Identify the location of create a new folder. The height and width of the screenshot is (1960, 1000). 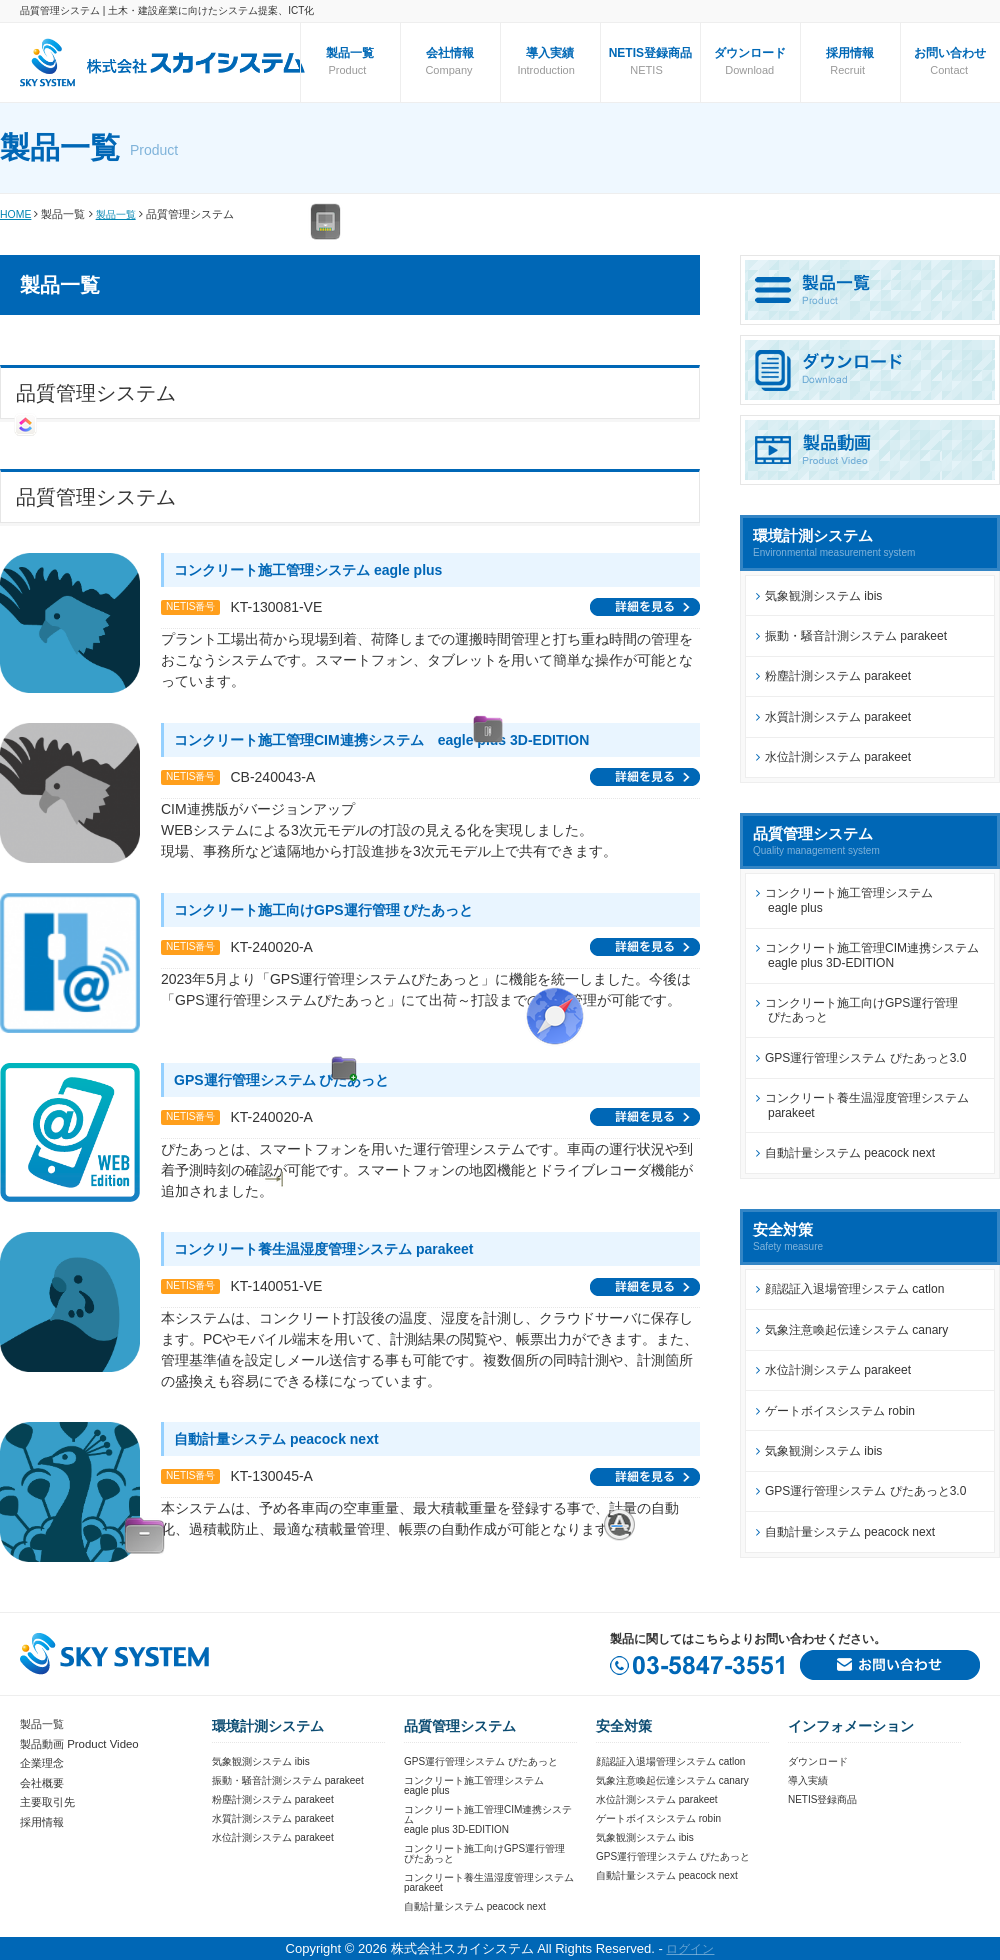
(344, 1068).